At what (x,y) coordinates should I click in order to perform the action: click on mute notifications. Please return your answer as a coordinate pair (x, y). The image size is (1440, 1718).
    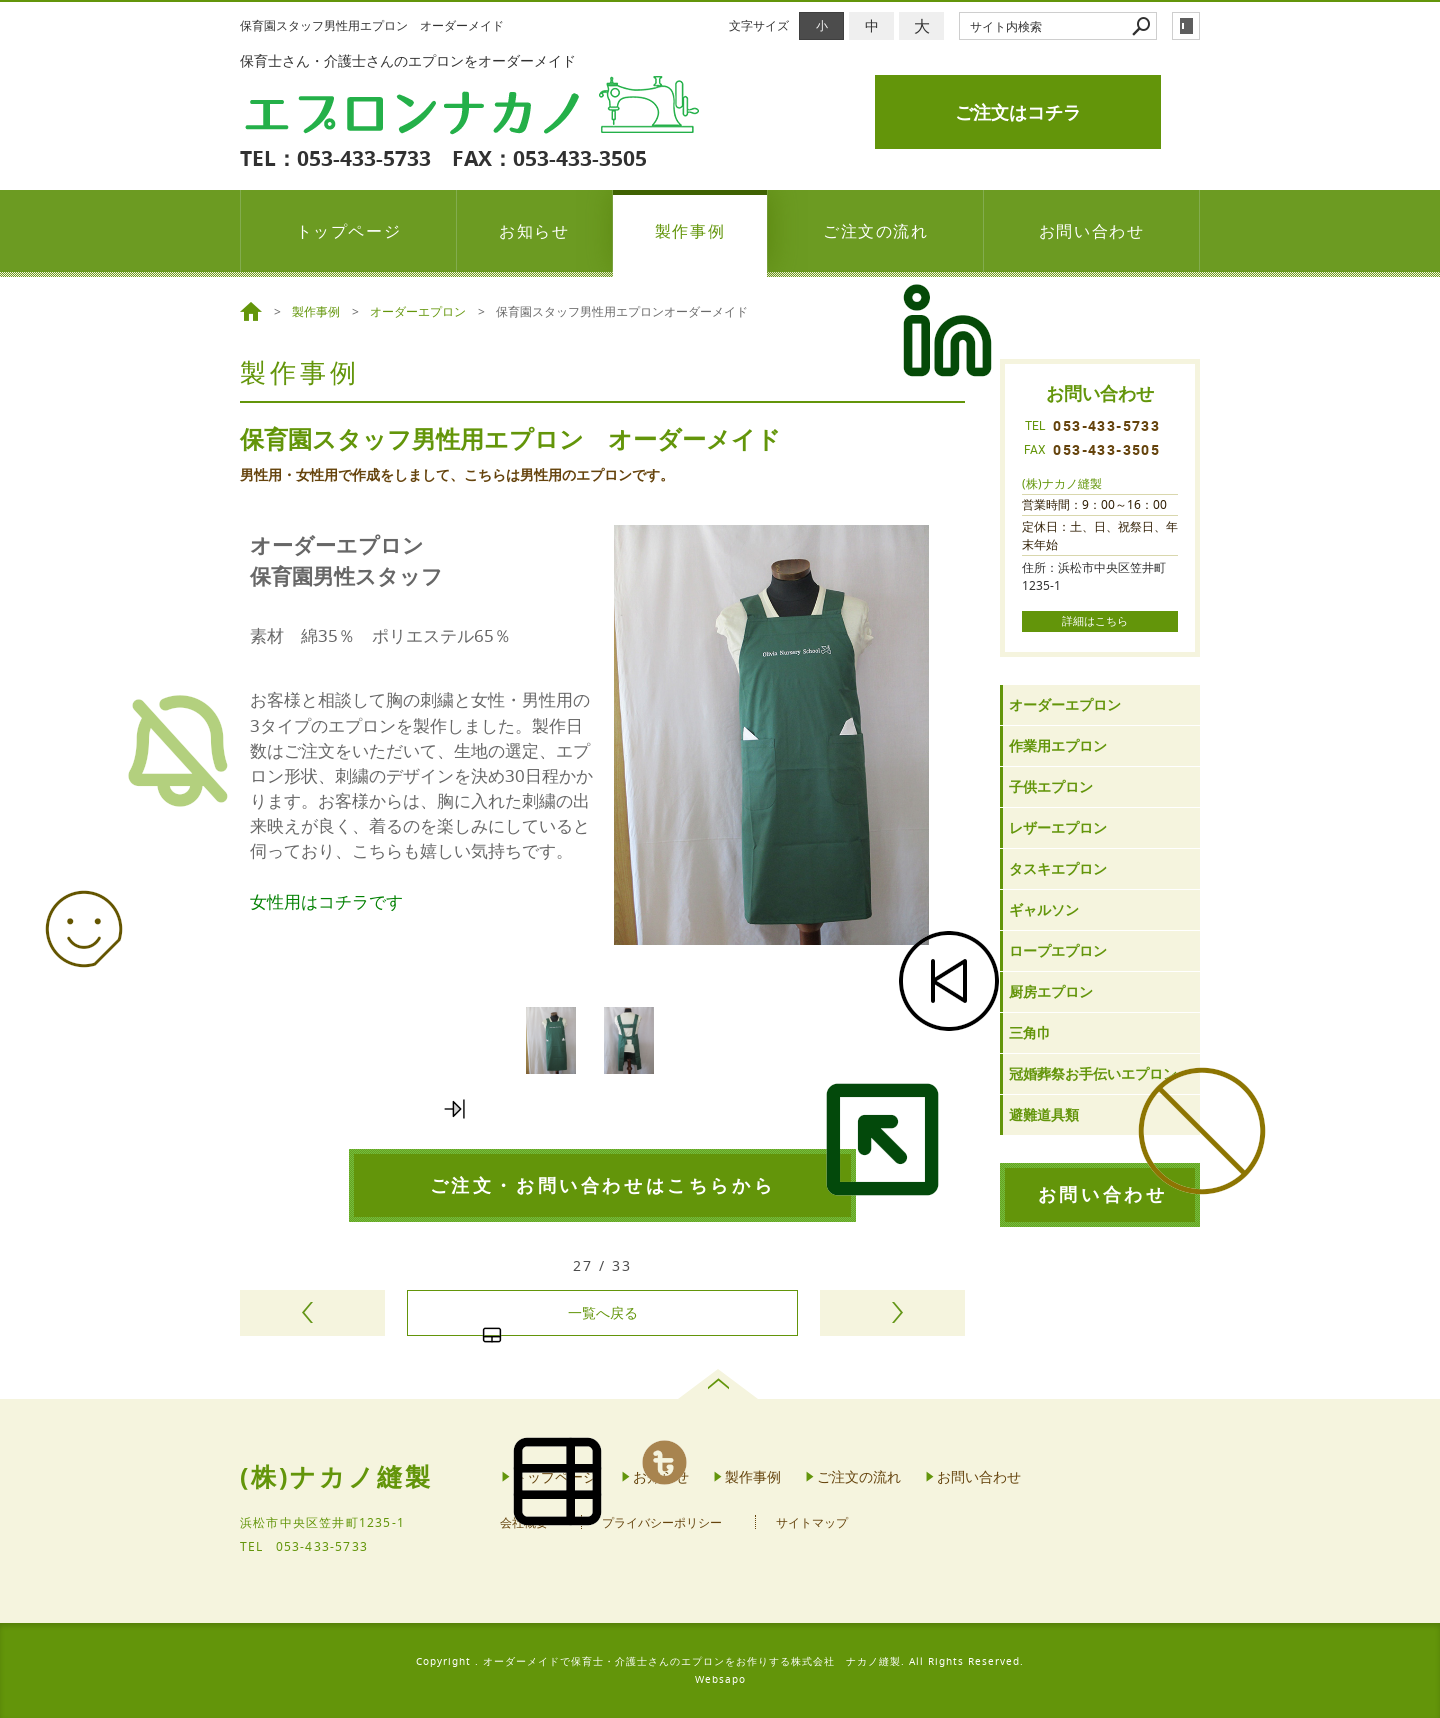
    Looking at the image, I should click on (180, 751).